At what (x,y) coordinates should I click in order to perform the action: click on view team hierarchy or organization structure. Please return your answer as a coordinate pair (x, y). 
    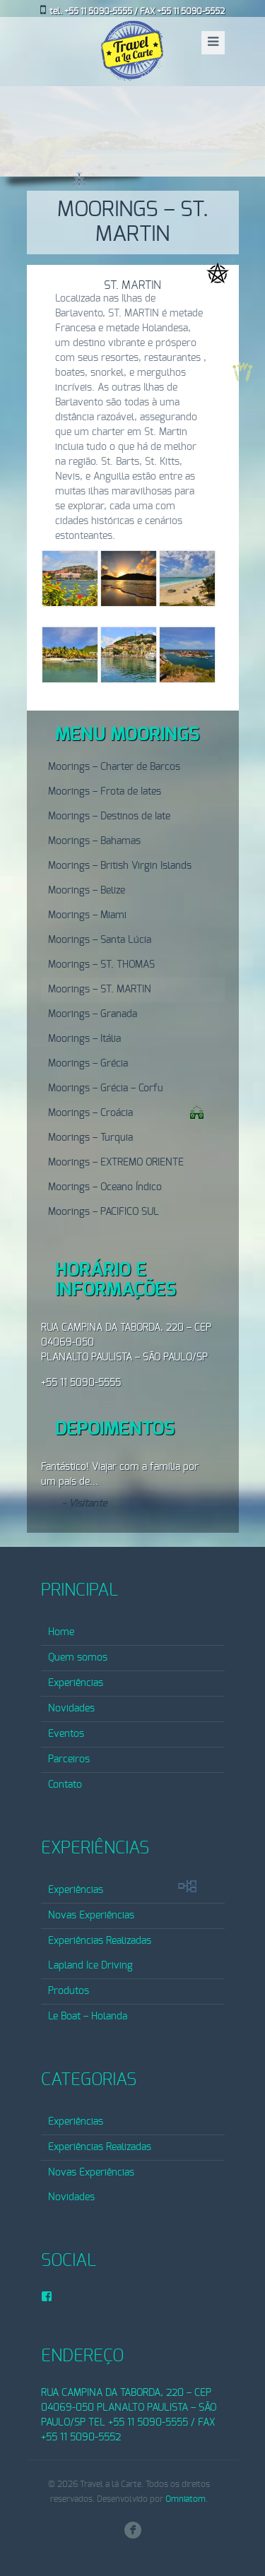
    Looking at the image, I should click on (79, 179).